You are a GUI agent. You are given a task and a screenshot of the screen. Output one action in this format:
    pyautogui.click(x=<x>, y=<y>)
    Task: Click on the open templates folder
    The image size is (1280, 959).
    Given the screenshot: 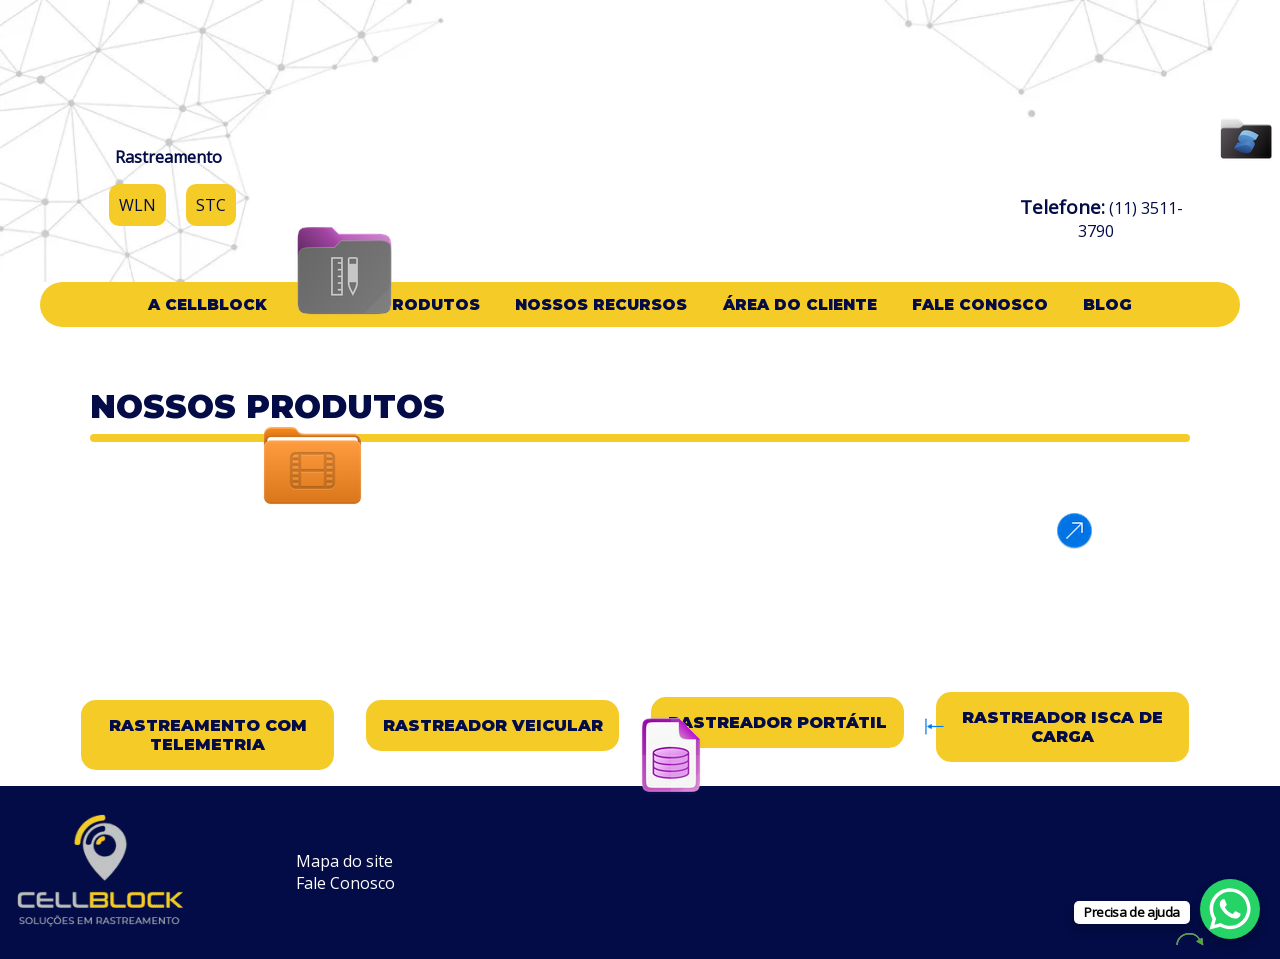 What is the action you would take?
    pyautogui.click(x=344, y=270)
    